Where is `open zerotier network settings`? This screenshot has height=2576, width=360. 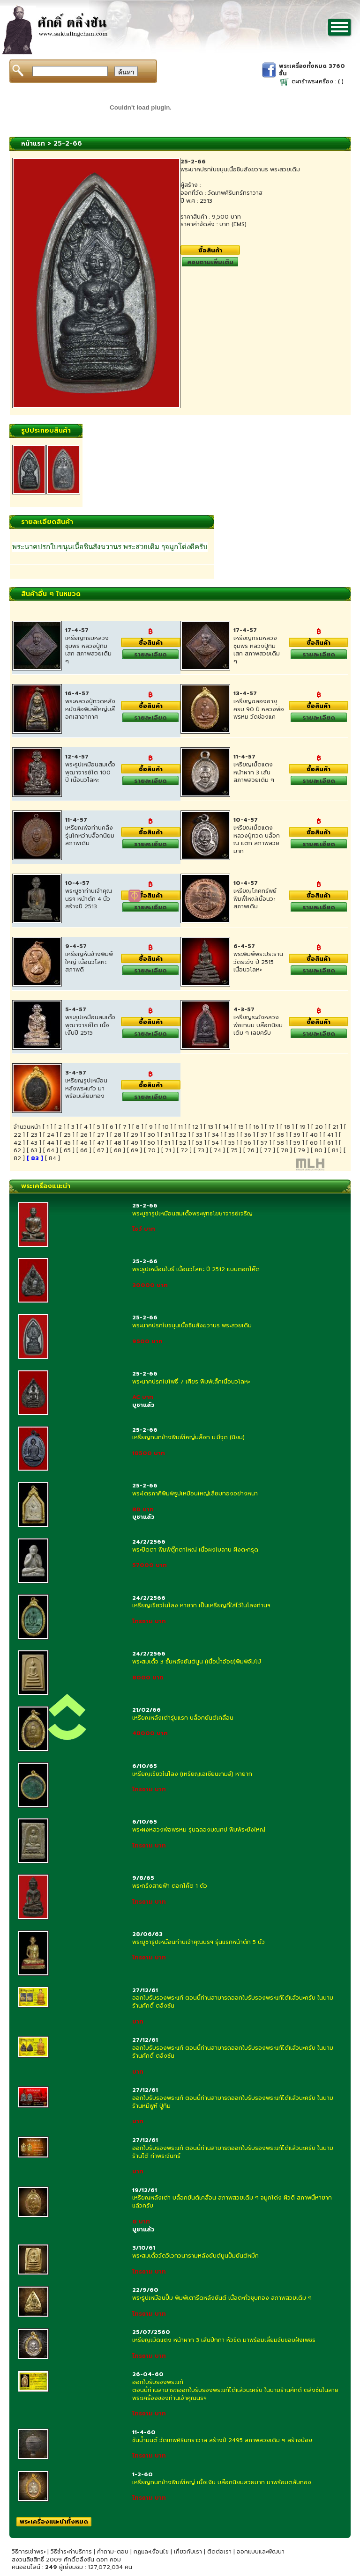 open zerotier network settings is located at coordinates (135, 896).